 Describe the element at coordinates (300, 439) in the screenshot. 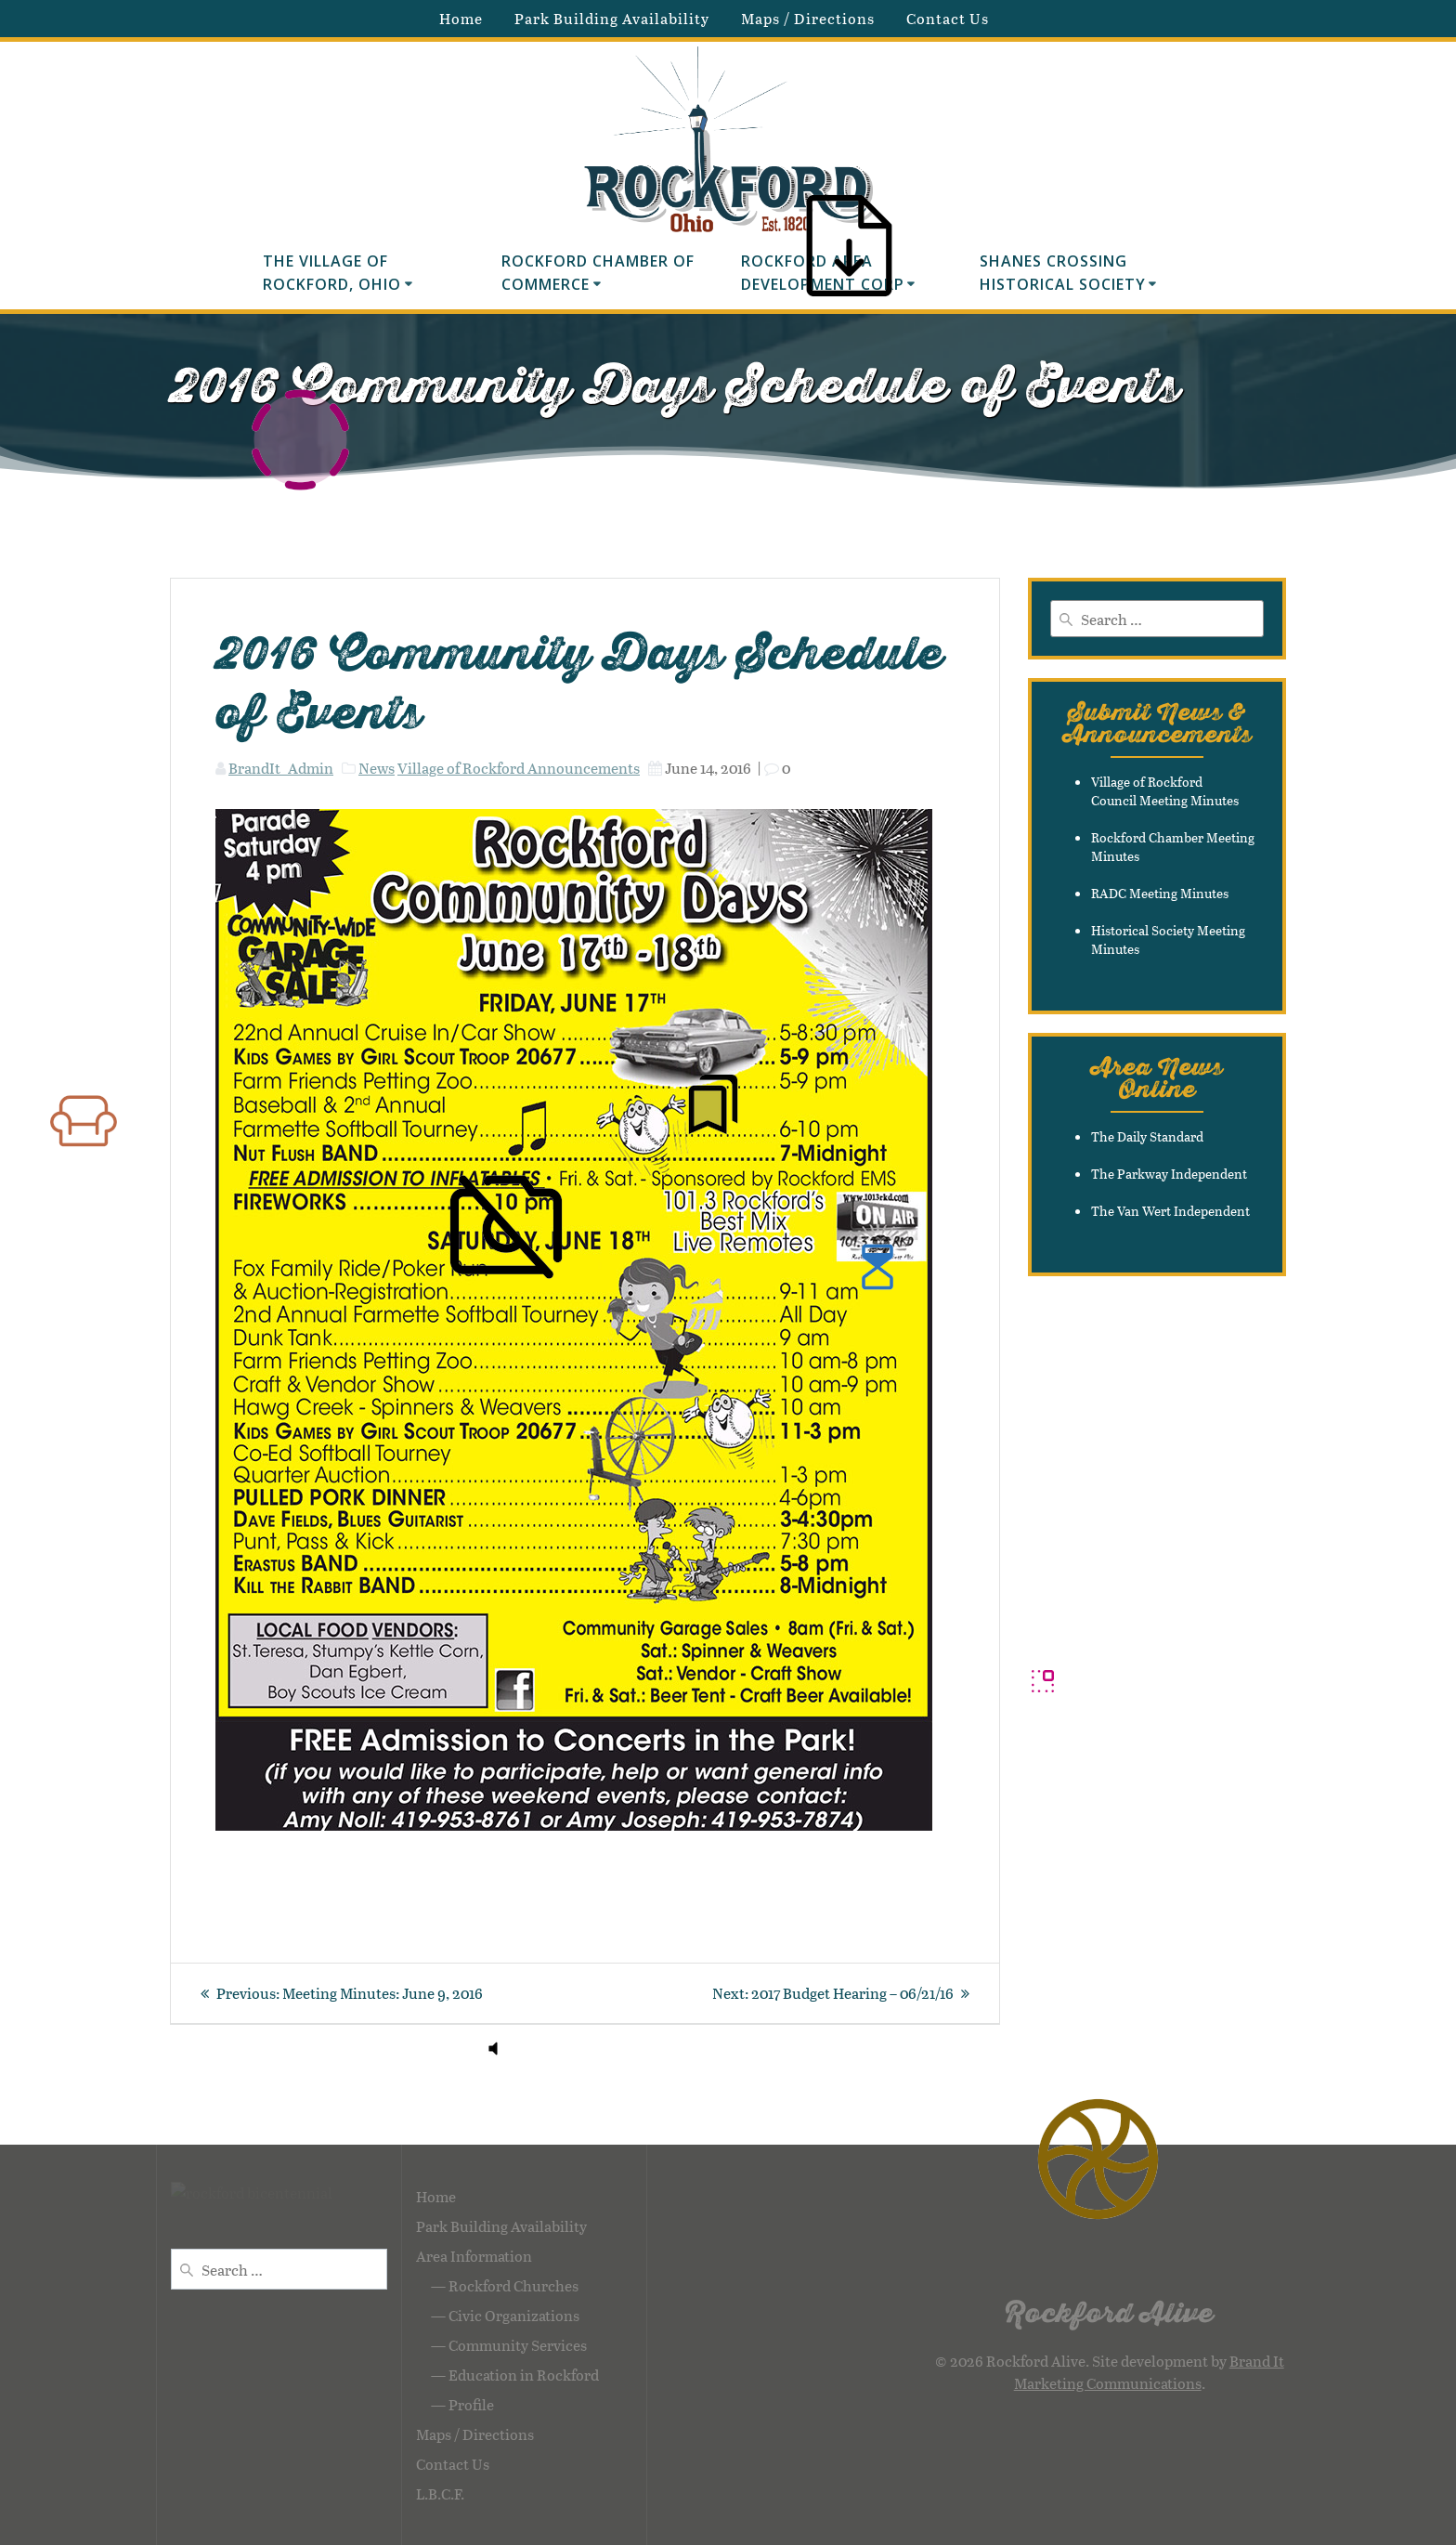

I see `indicates loading or processing in progress` at that location.